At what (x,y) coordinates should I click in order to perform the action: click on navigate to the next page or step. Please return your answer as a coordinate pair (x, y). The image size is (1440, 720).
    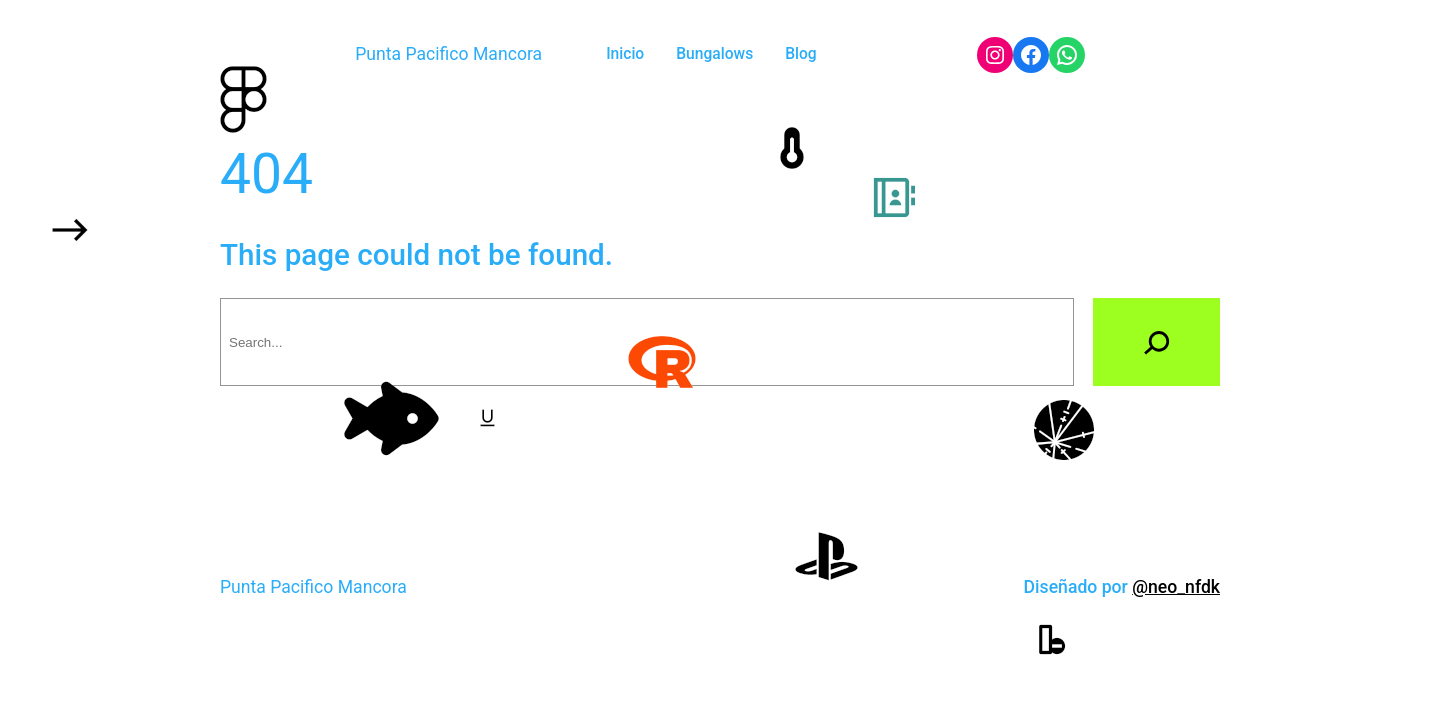
    Looking at the image, I should click on (70, 230).